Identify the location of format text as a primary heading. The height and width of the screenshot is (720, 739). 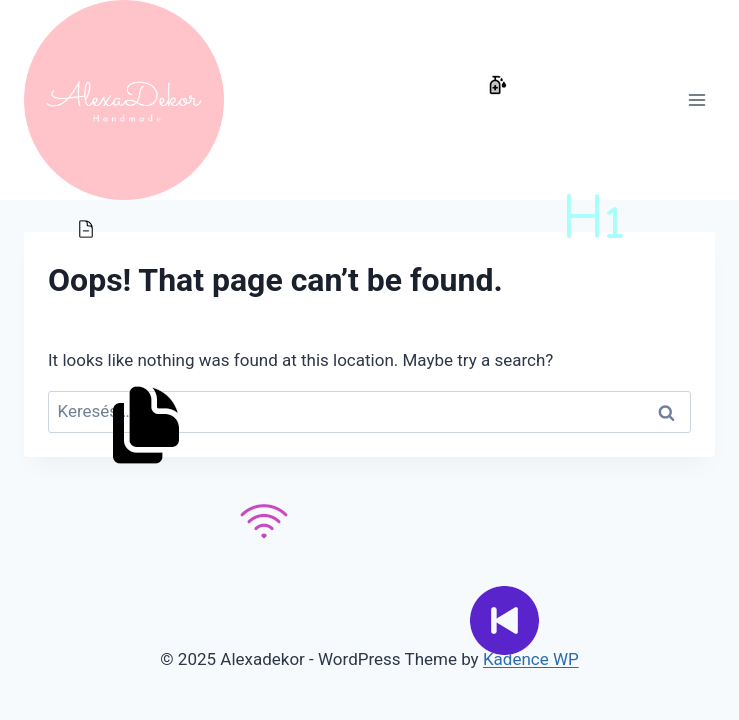
(595, 216).